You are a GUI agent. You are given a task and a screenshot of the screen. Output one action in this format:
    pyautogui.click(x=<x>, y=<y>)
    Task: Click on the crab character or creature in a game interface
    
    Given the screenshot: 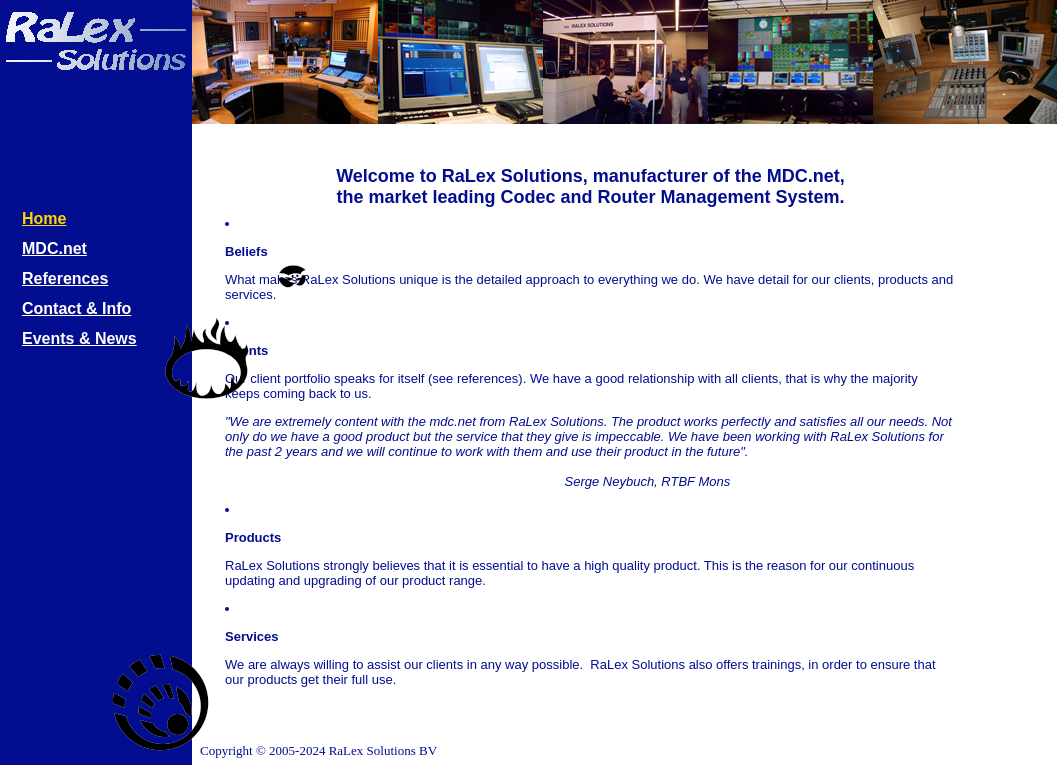 What is the action you would take?
    pyautogui.click(x=292, y=276)
    